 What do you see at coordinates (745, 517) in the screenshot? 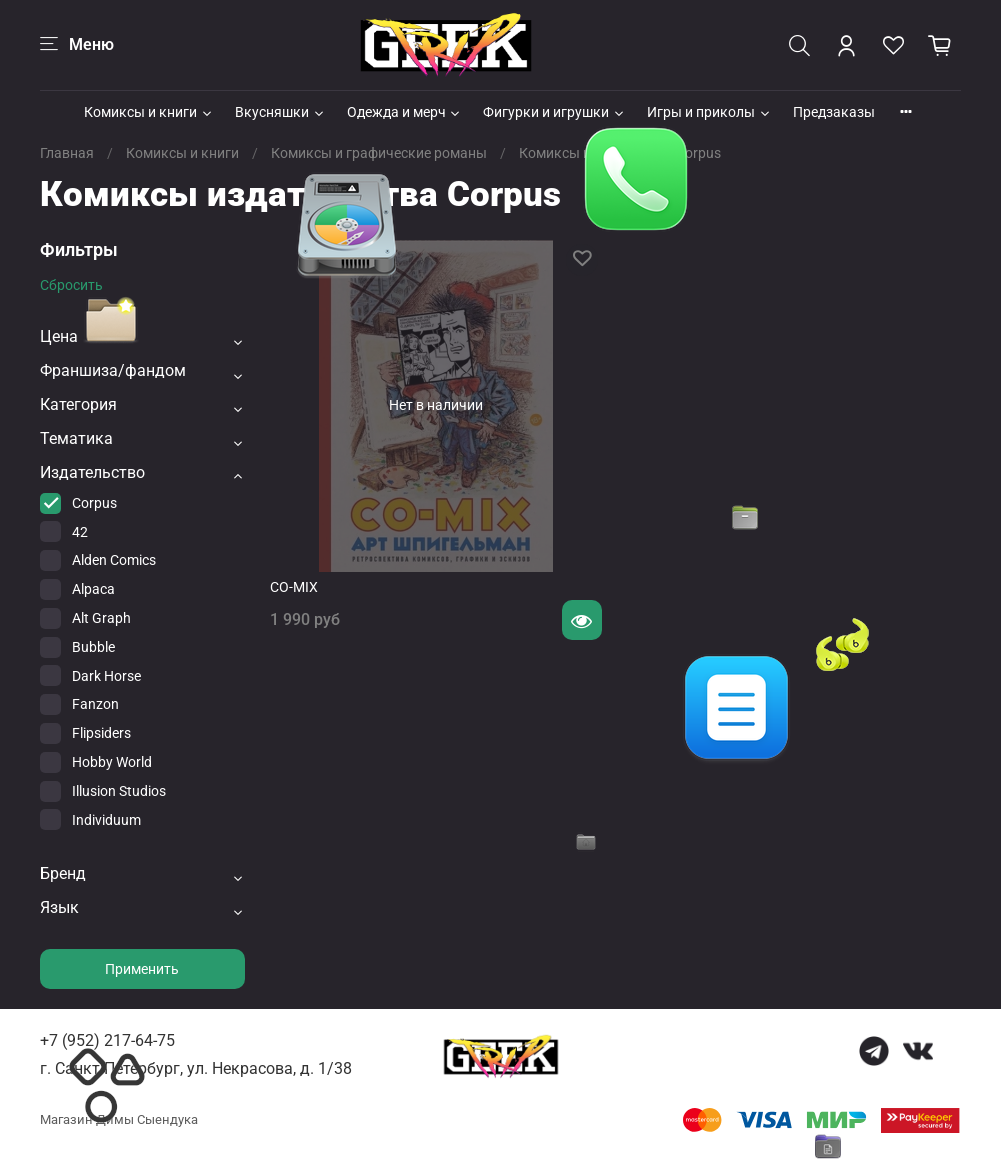
I see `open the nautilus file manager` at bounding box center [745, 517].